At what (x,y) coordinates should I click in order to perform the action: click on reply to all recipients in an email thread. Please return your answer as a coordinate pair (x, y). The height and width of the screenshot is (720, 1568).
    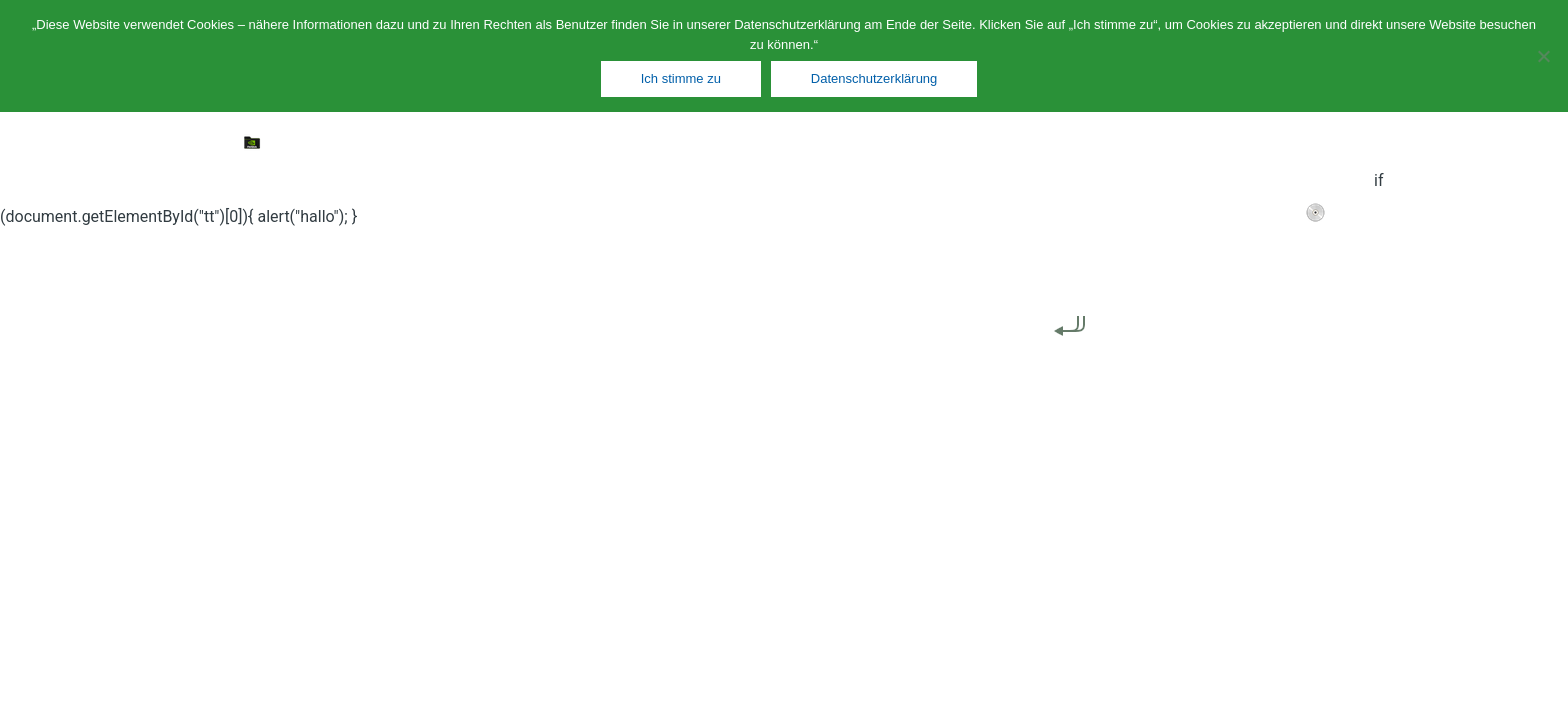
    Looking at the image, I should click on (1069, 324).